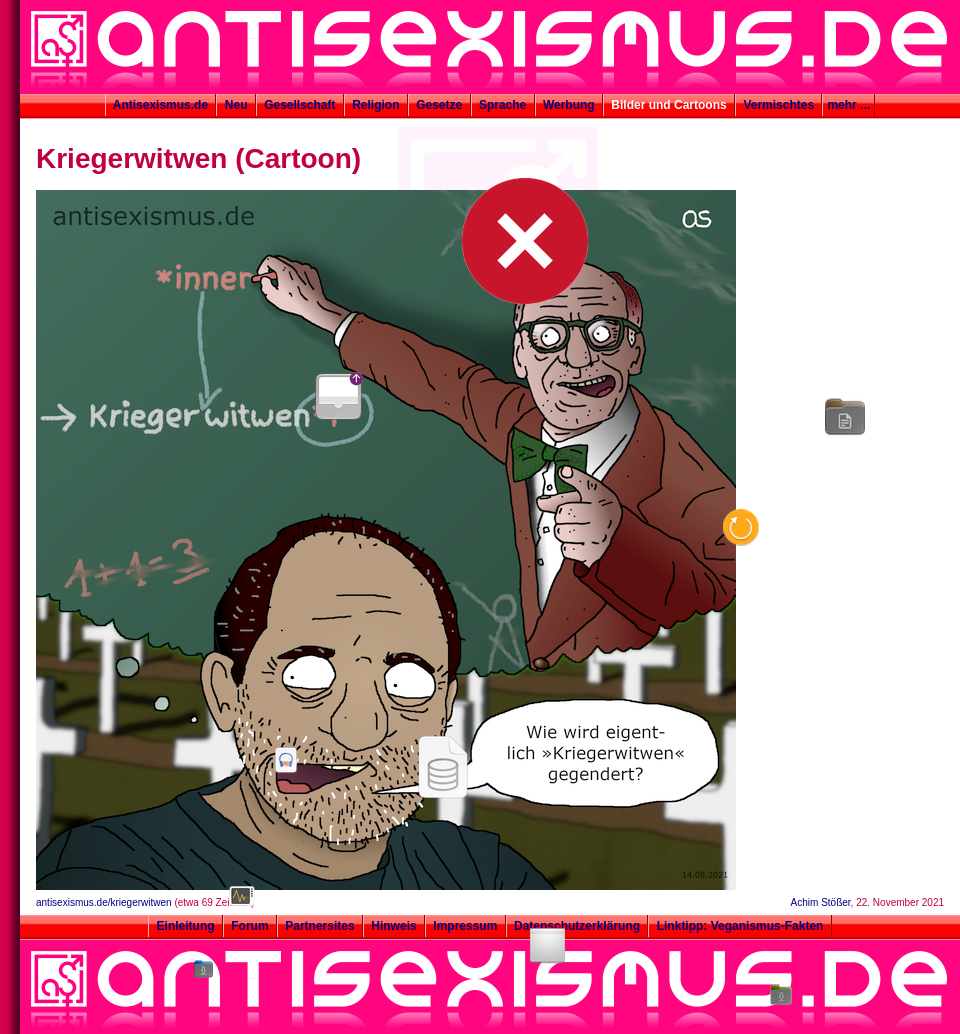  I want to click on audacity audio project file, so click(286, 760).